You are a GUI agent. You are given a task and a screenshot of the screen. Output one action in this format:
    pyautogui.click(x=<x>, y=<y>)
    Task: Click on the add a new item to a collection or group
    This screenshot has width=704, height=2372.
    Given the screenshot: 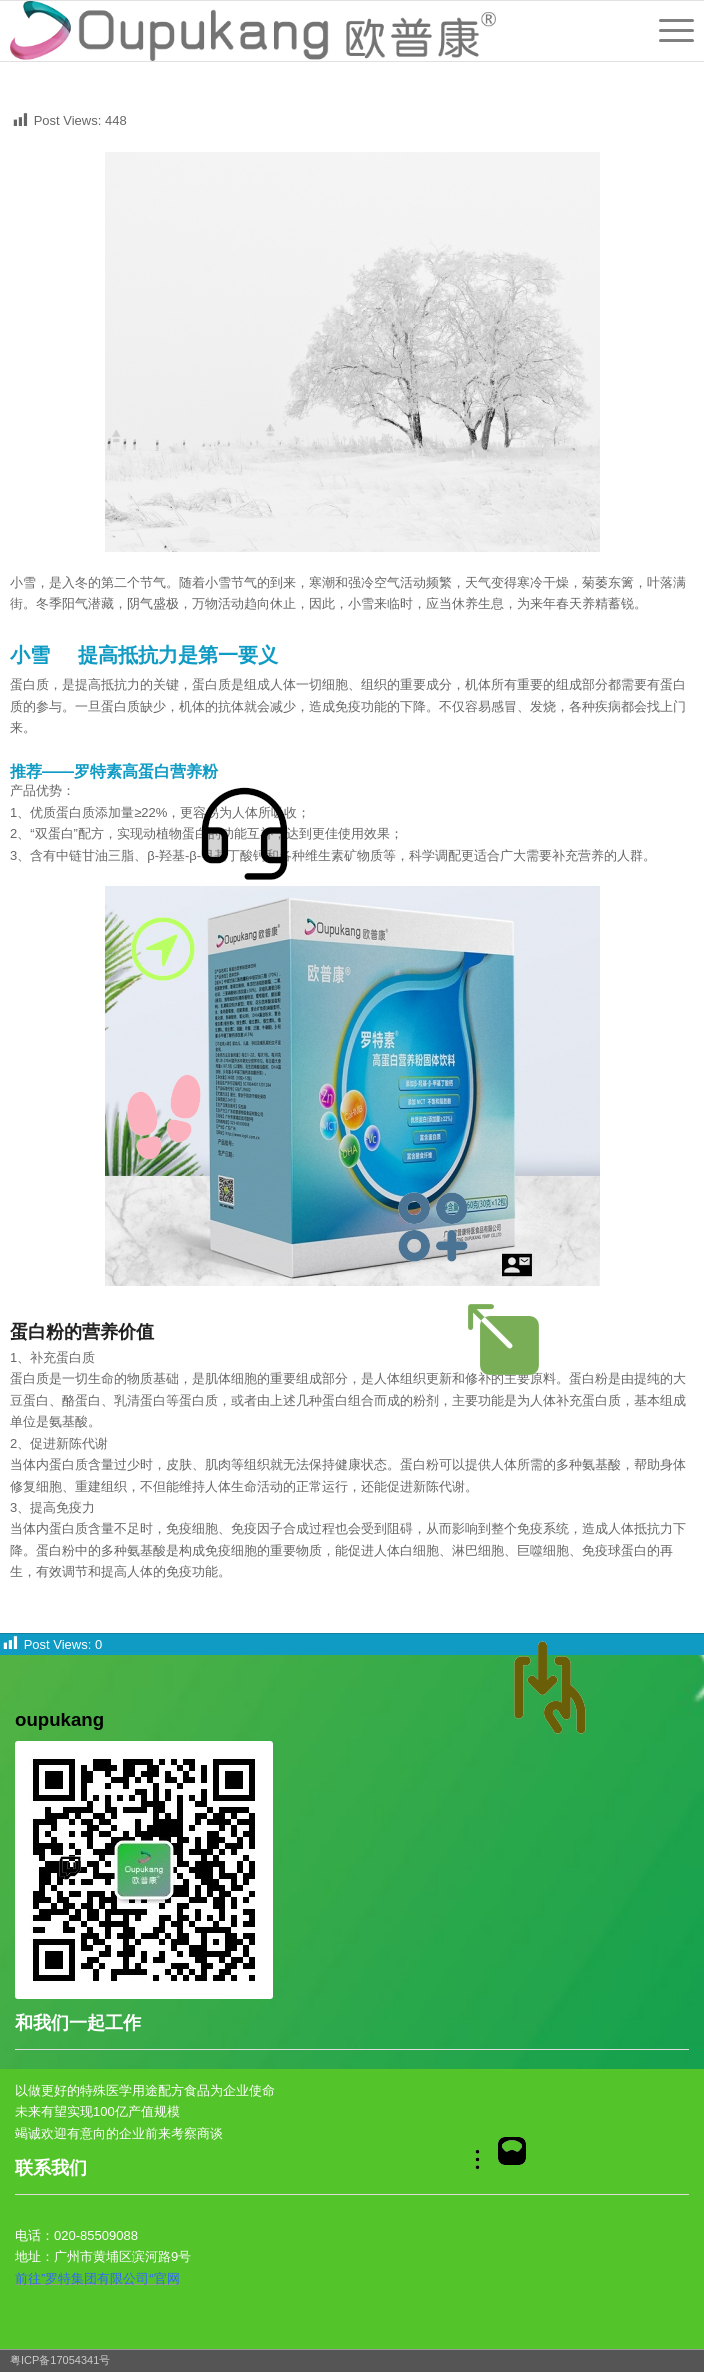 What is the action you would take?
    pyautogui.click(x=433, y=1227)
    